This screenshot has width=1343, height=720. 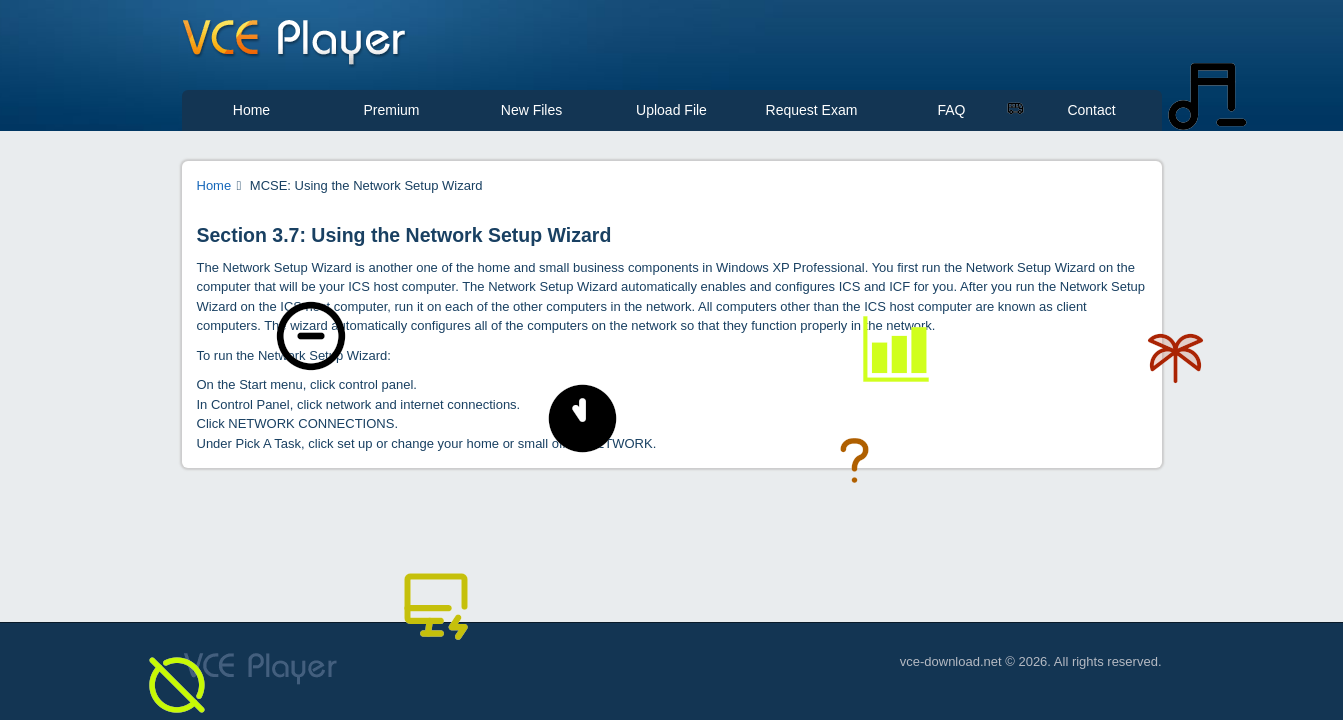 I want to click on indicates time at 11 o'clock, so click(x=582, y=418).